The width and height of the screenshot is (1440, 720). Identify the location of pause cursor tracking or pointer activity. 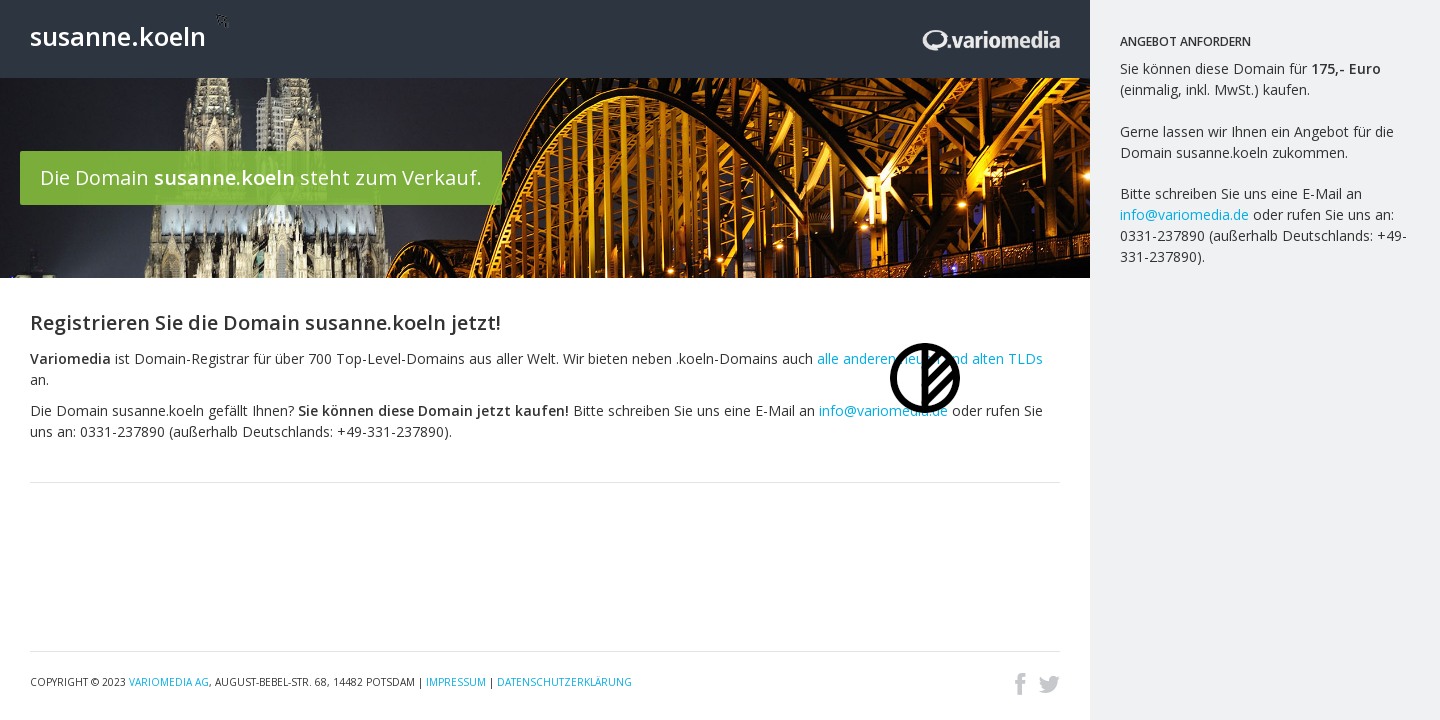
(222, 20).